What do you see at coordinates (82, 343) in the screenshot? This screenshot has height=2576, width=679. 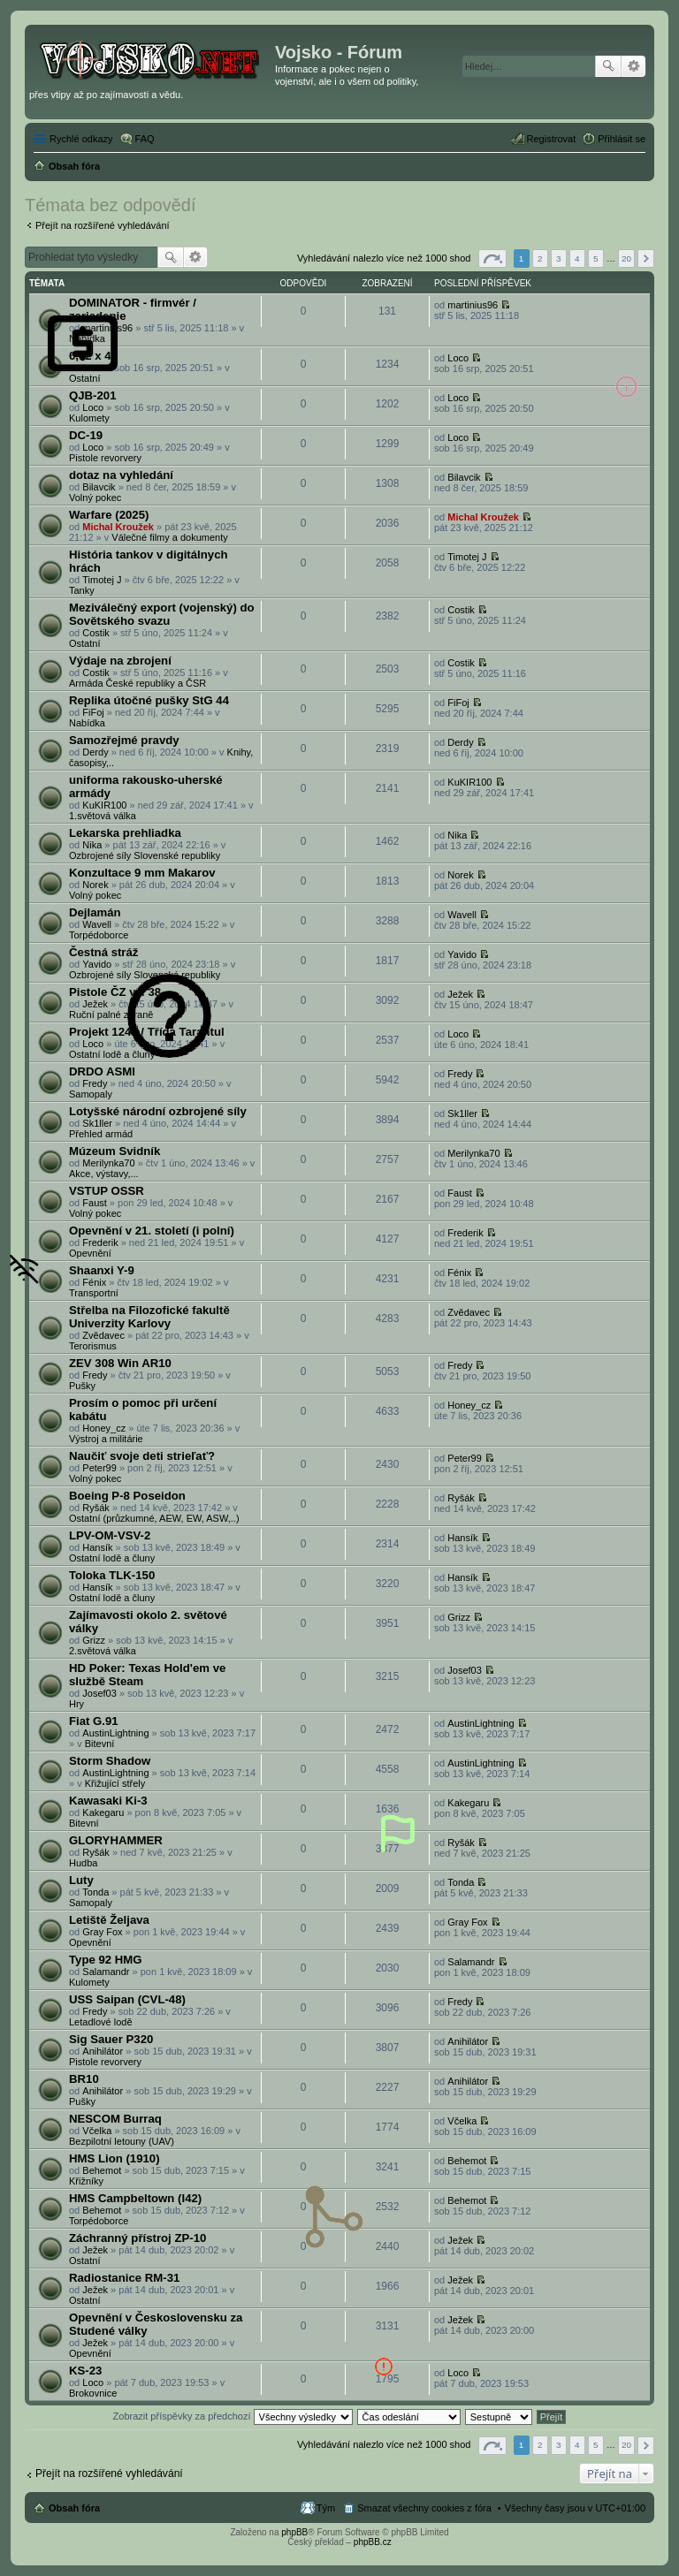 I see `find nearby ATMs or cash machines` at bounding box center [82, 343].